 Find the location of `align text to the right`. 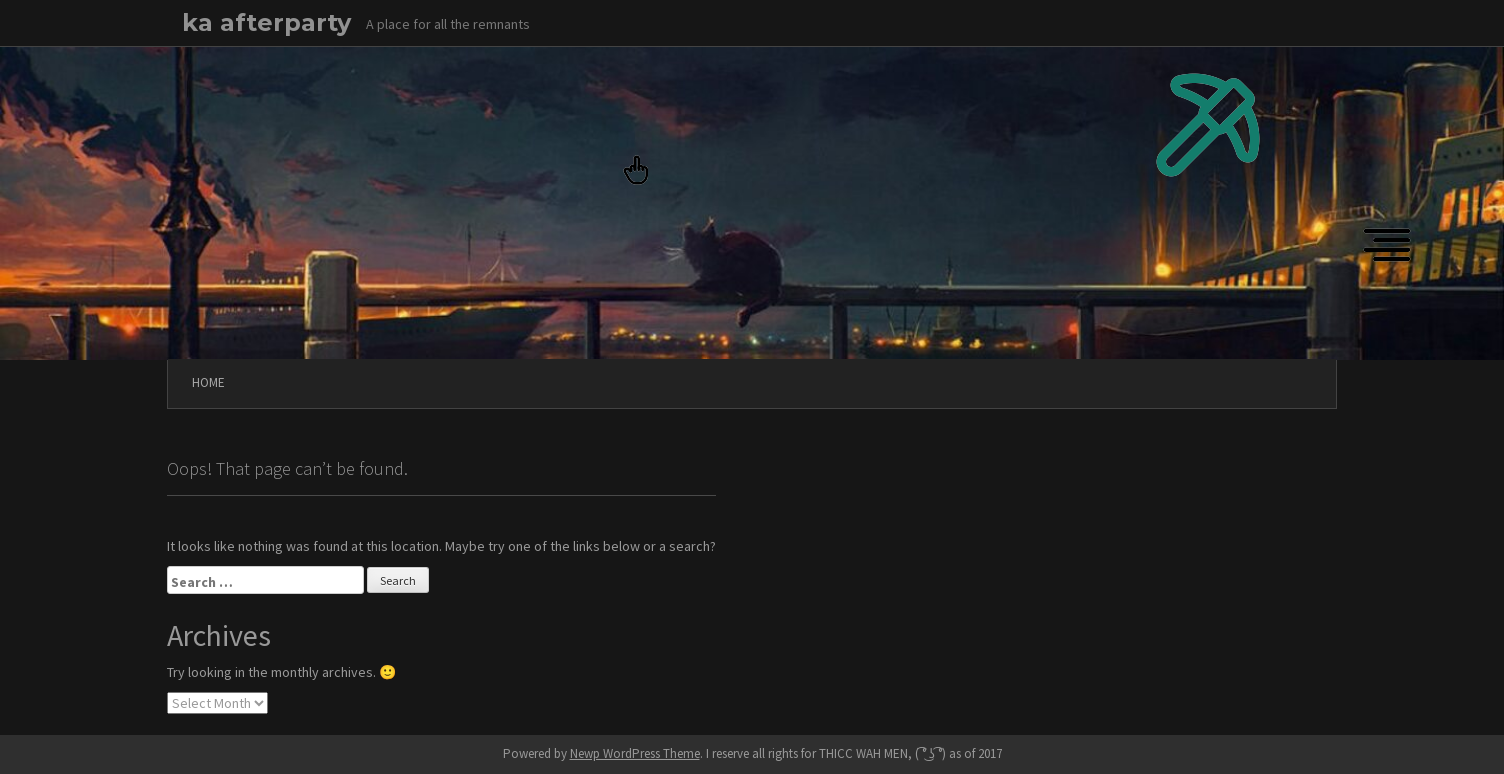

align text to the right is located at coordinates (1387, 245).